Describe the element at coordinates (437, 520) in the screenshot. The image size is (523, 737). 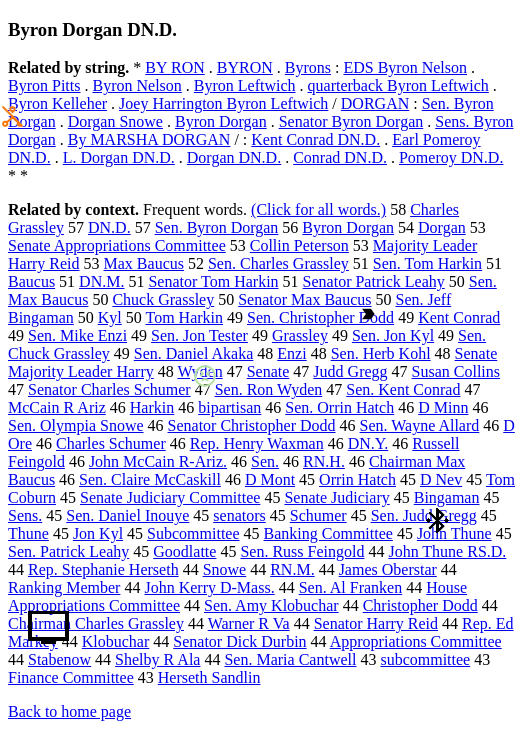
I see `indicates bluetooth is connected to a device` at that location.